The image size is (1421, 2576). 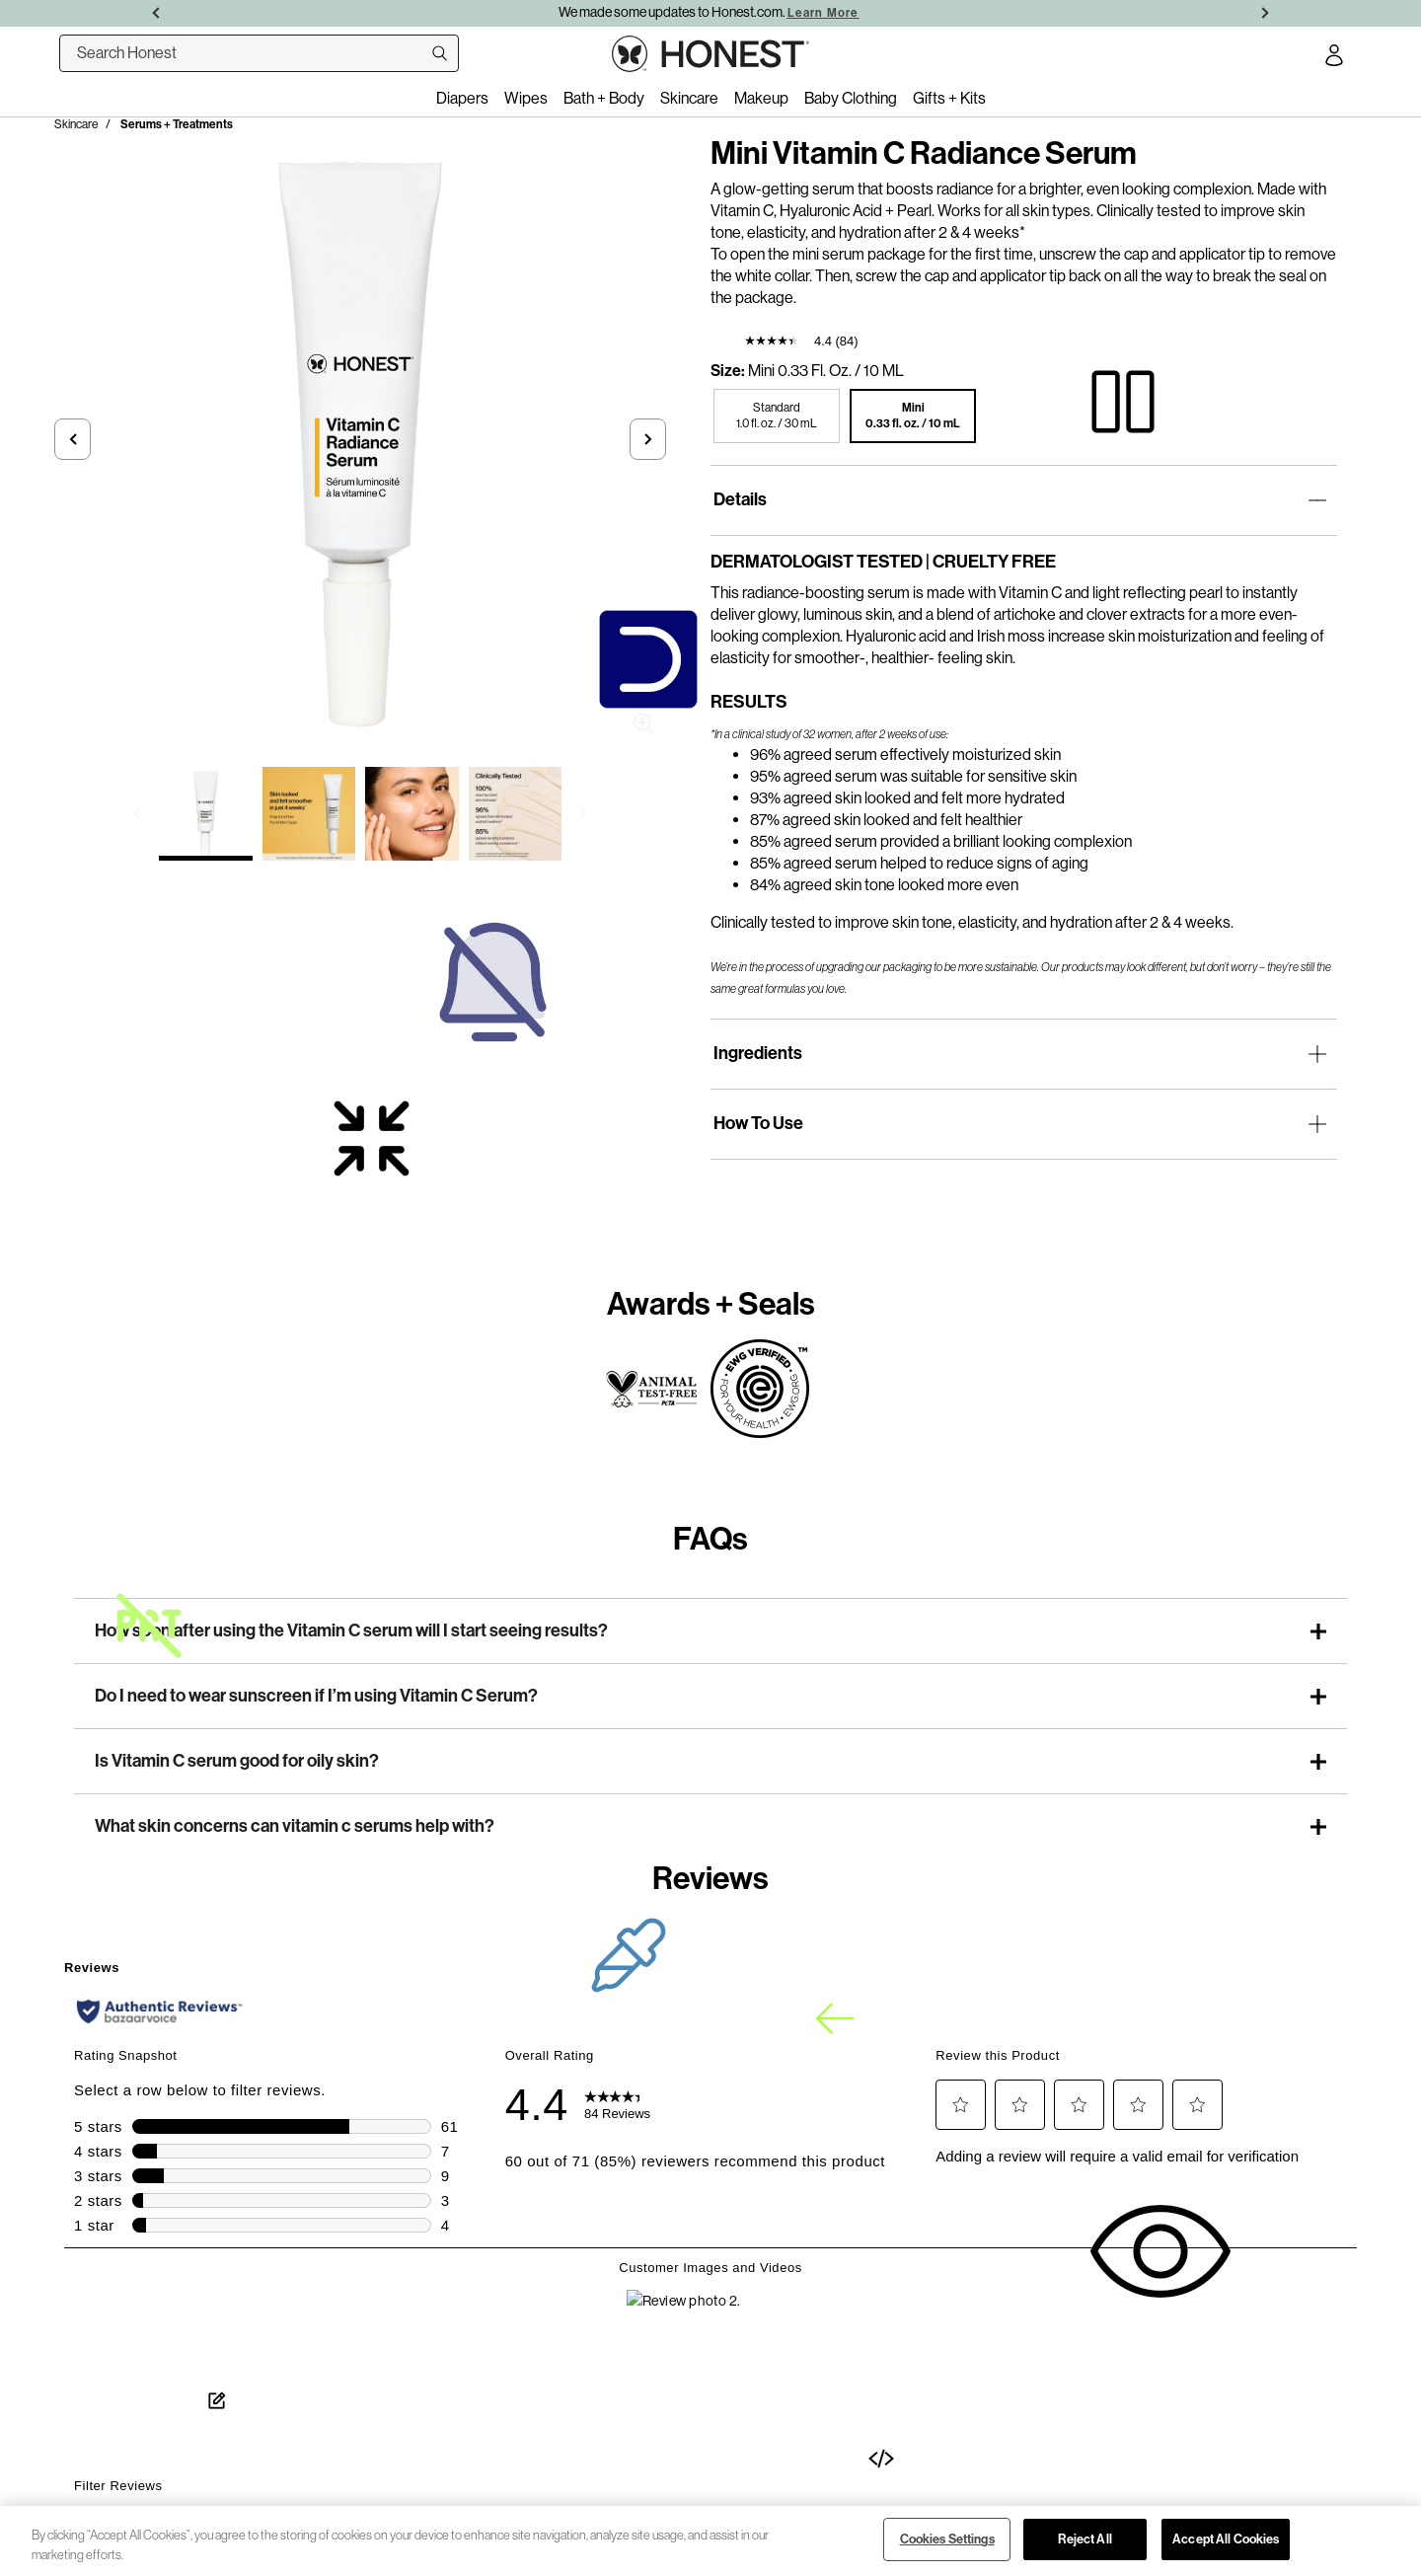 What do you see at coordinates (494, 982) in the screenshot?
I see `mute notifications` at bounding box center [494, 982].